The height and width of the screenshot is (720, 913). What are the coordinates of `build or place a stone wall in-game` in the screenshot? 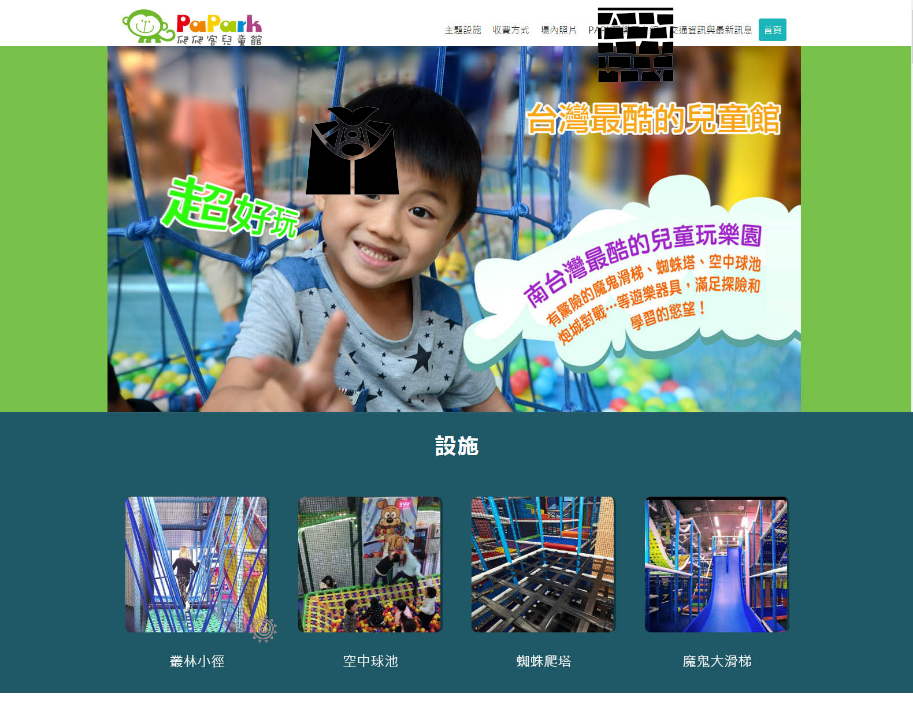 It's located at (635, 44).